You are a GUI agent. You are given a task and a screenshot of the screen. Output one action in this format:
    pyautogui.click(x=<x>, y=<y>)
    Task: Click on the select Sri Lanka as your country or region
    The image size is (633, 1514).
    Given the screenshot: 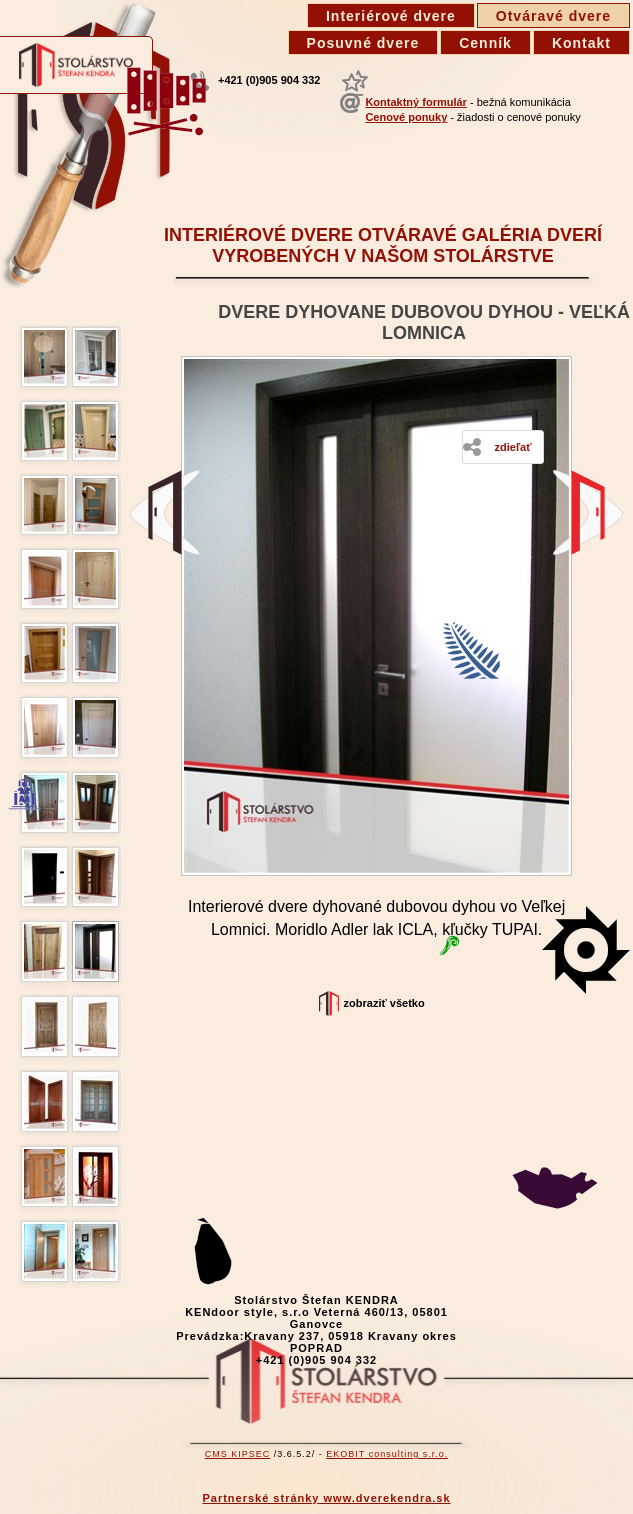 What is the action you would take?
    pyautogui.click(x=213, y=1251)
    